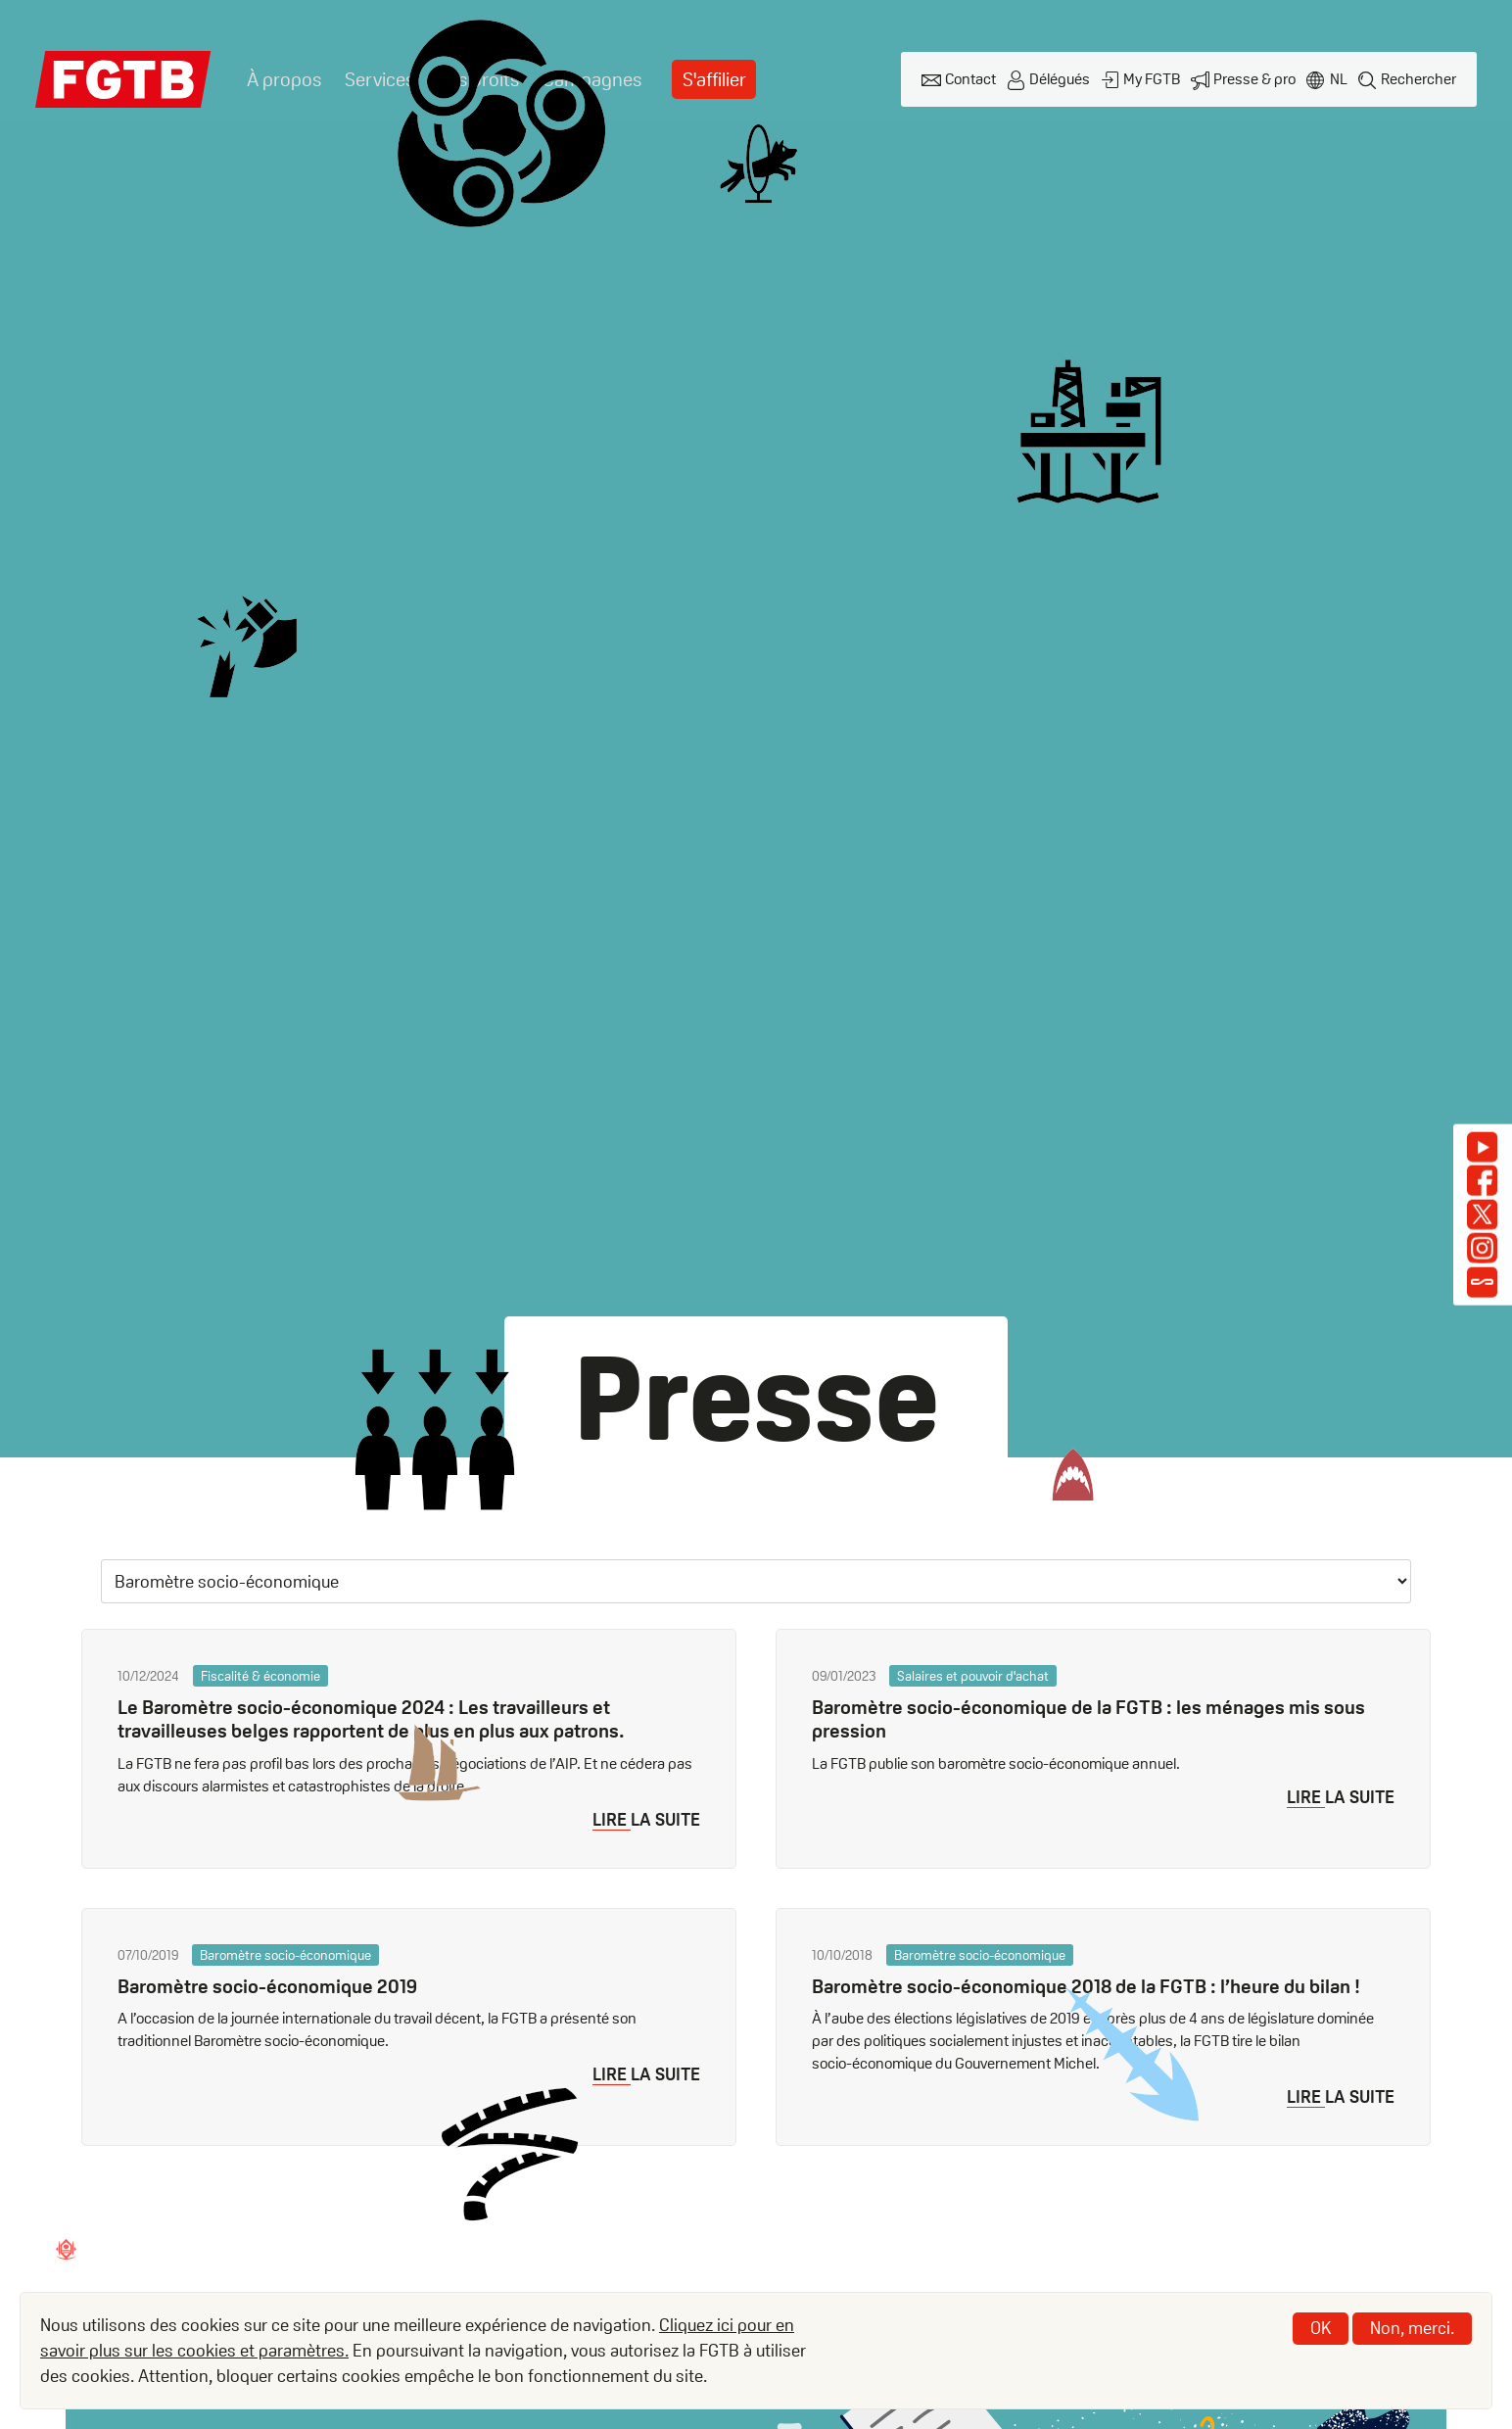  I want to click on downgrade team membership or plan tier, so click(435, 1429).